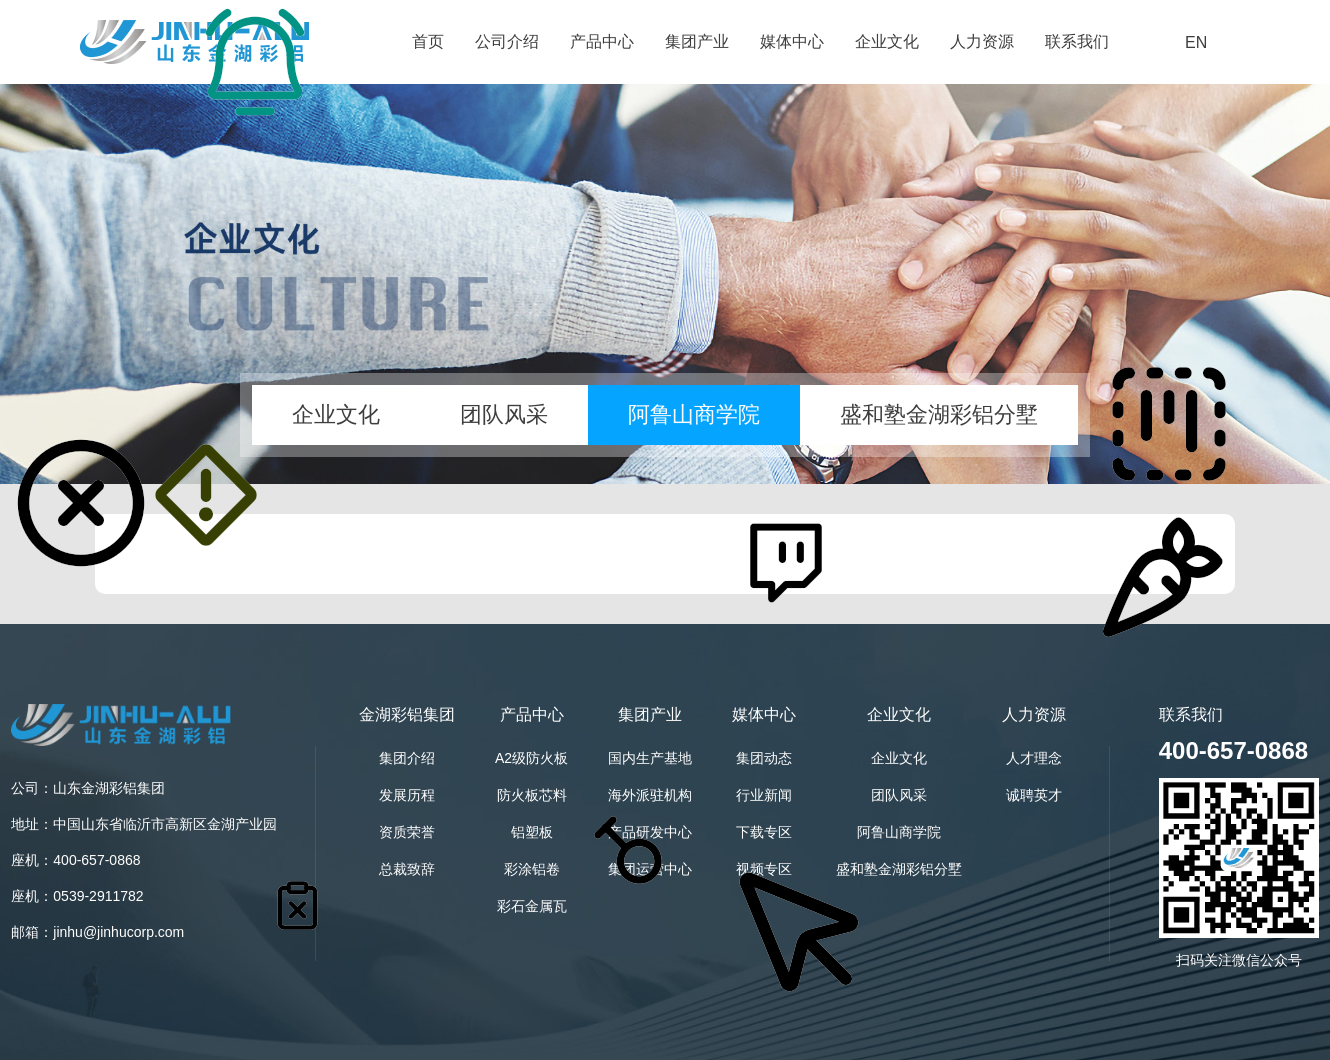 The width and height of the screenshot is (1330, 1060). I want to click on indicates a warning or alert requiring attention, so click(206, 495).